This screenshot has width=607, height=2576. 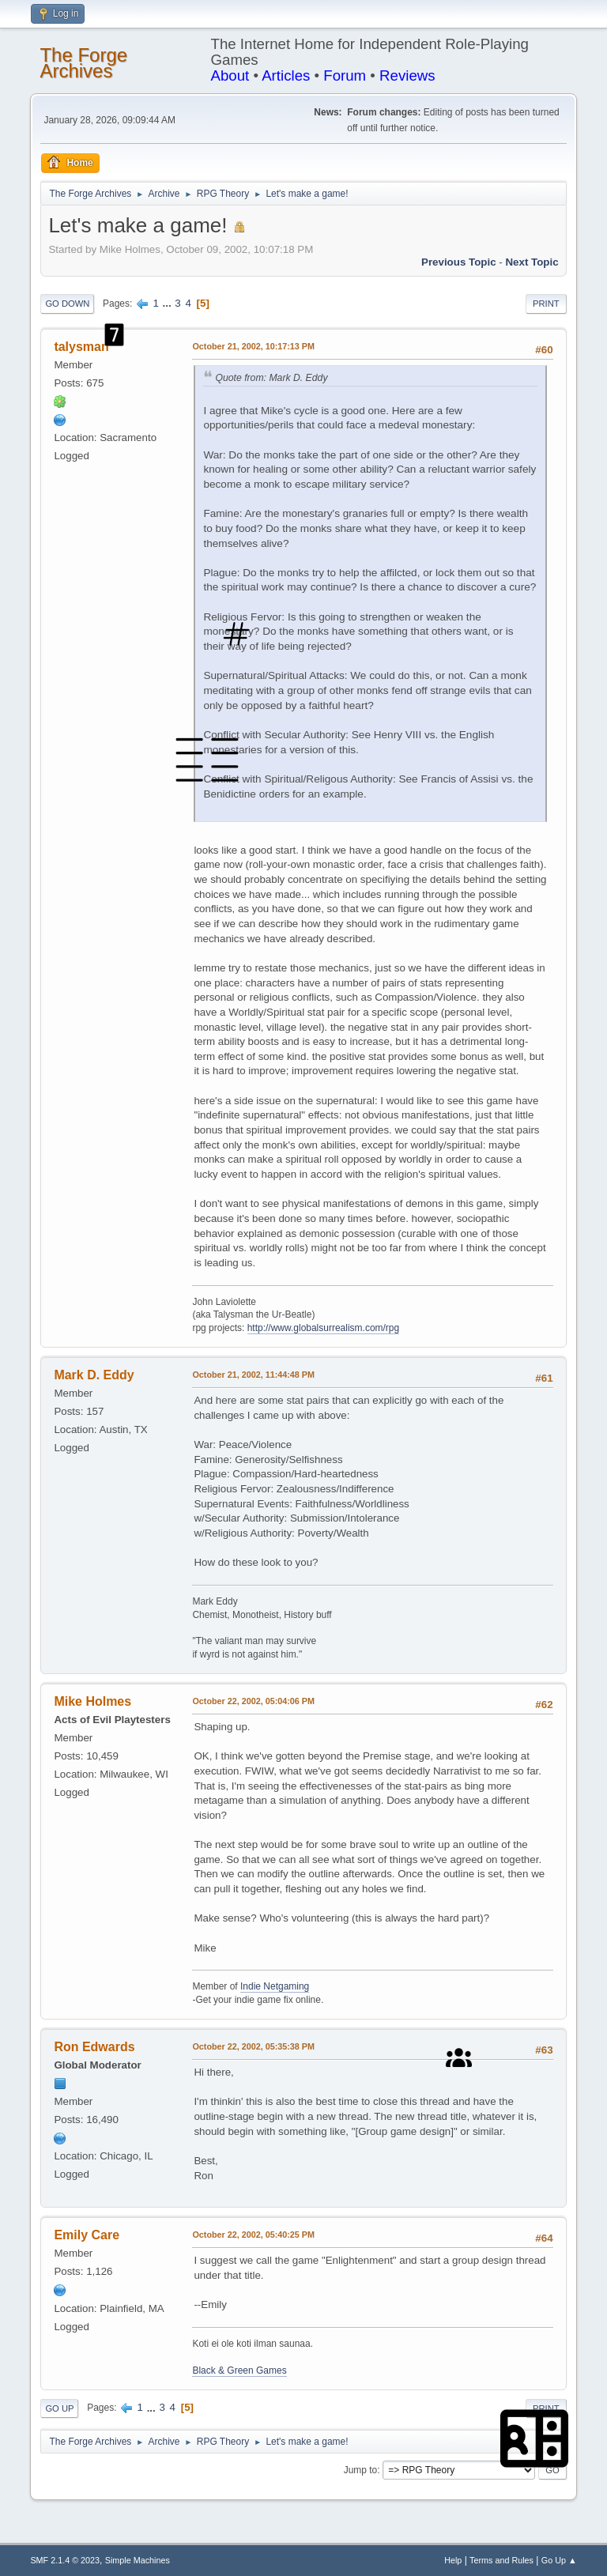 What do you see at coordinates (534, 2438) in the screenshot?
I see `start or join a video conference` at bounding box center [534, 2438].